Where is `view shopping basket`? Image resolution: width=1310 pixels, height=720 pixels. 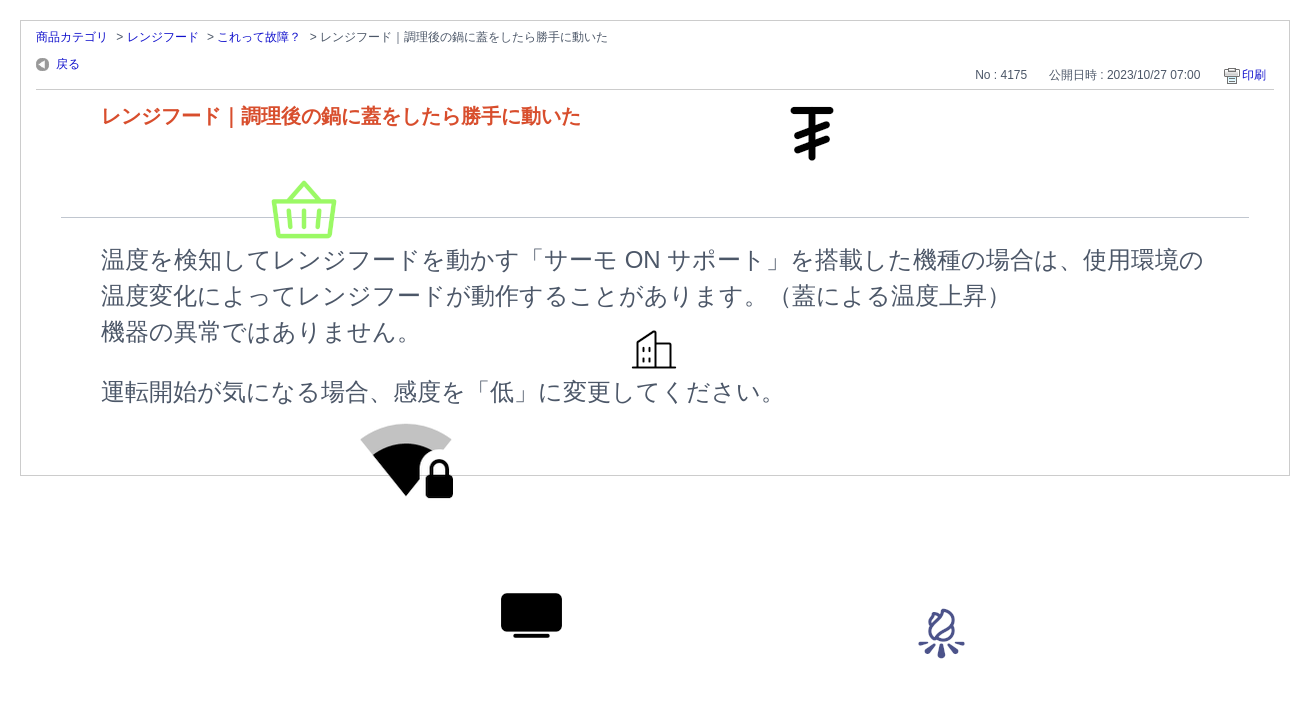
view shopping basket is located at coordinates (304, 213).